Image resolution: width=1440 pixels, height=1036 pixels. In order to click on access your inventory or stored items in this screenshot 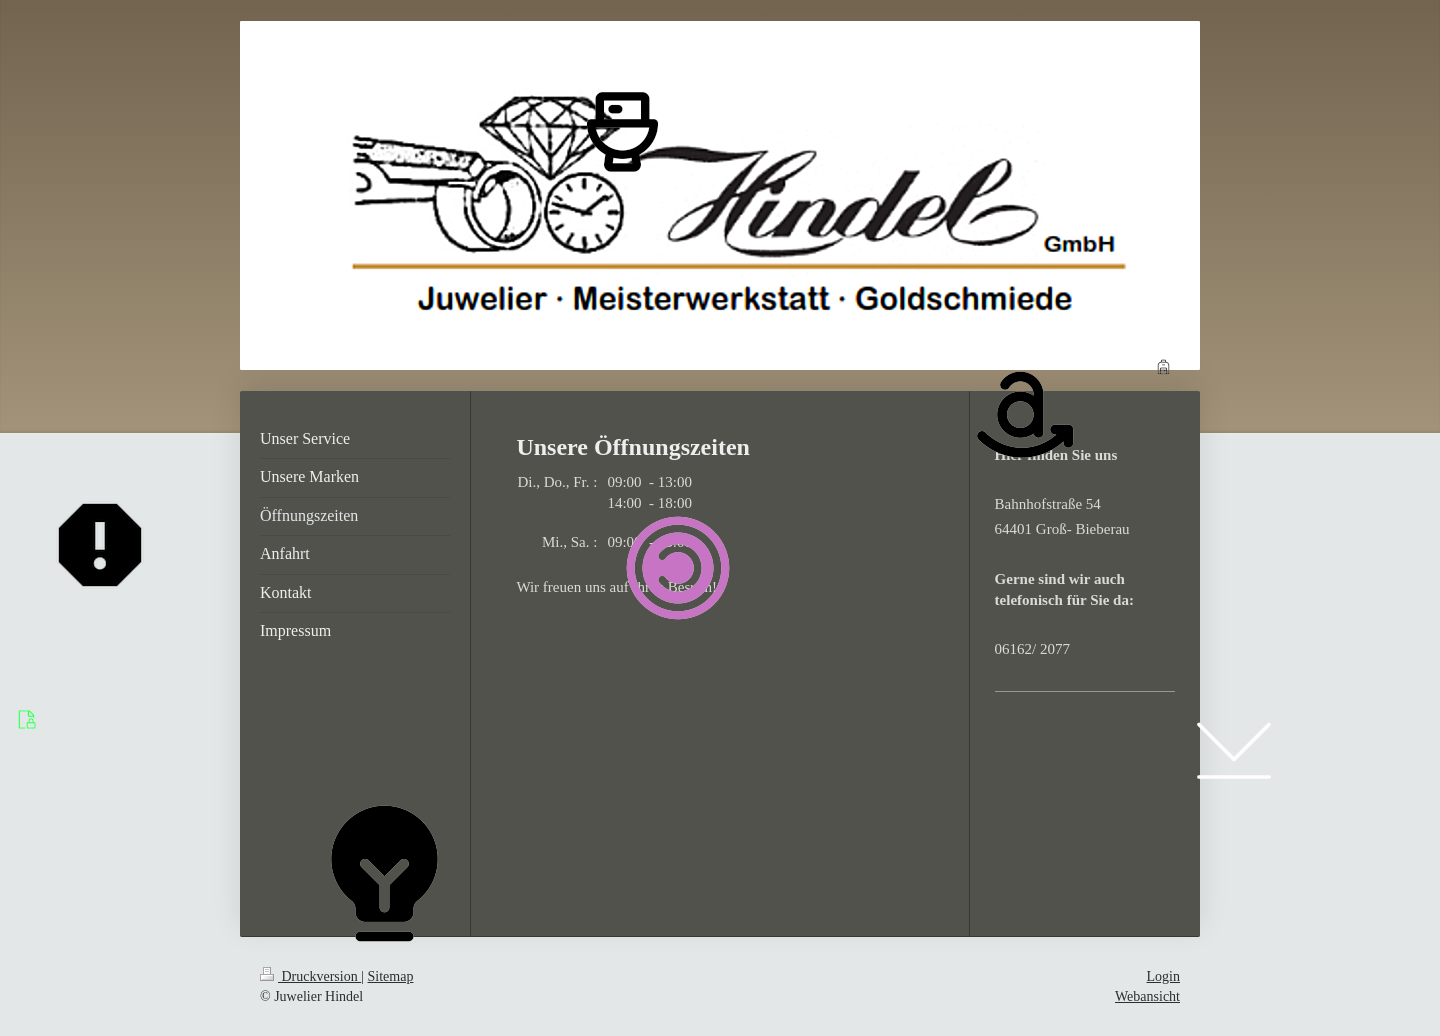, I will do `click(1163, 367)`.